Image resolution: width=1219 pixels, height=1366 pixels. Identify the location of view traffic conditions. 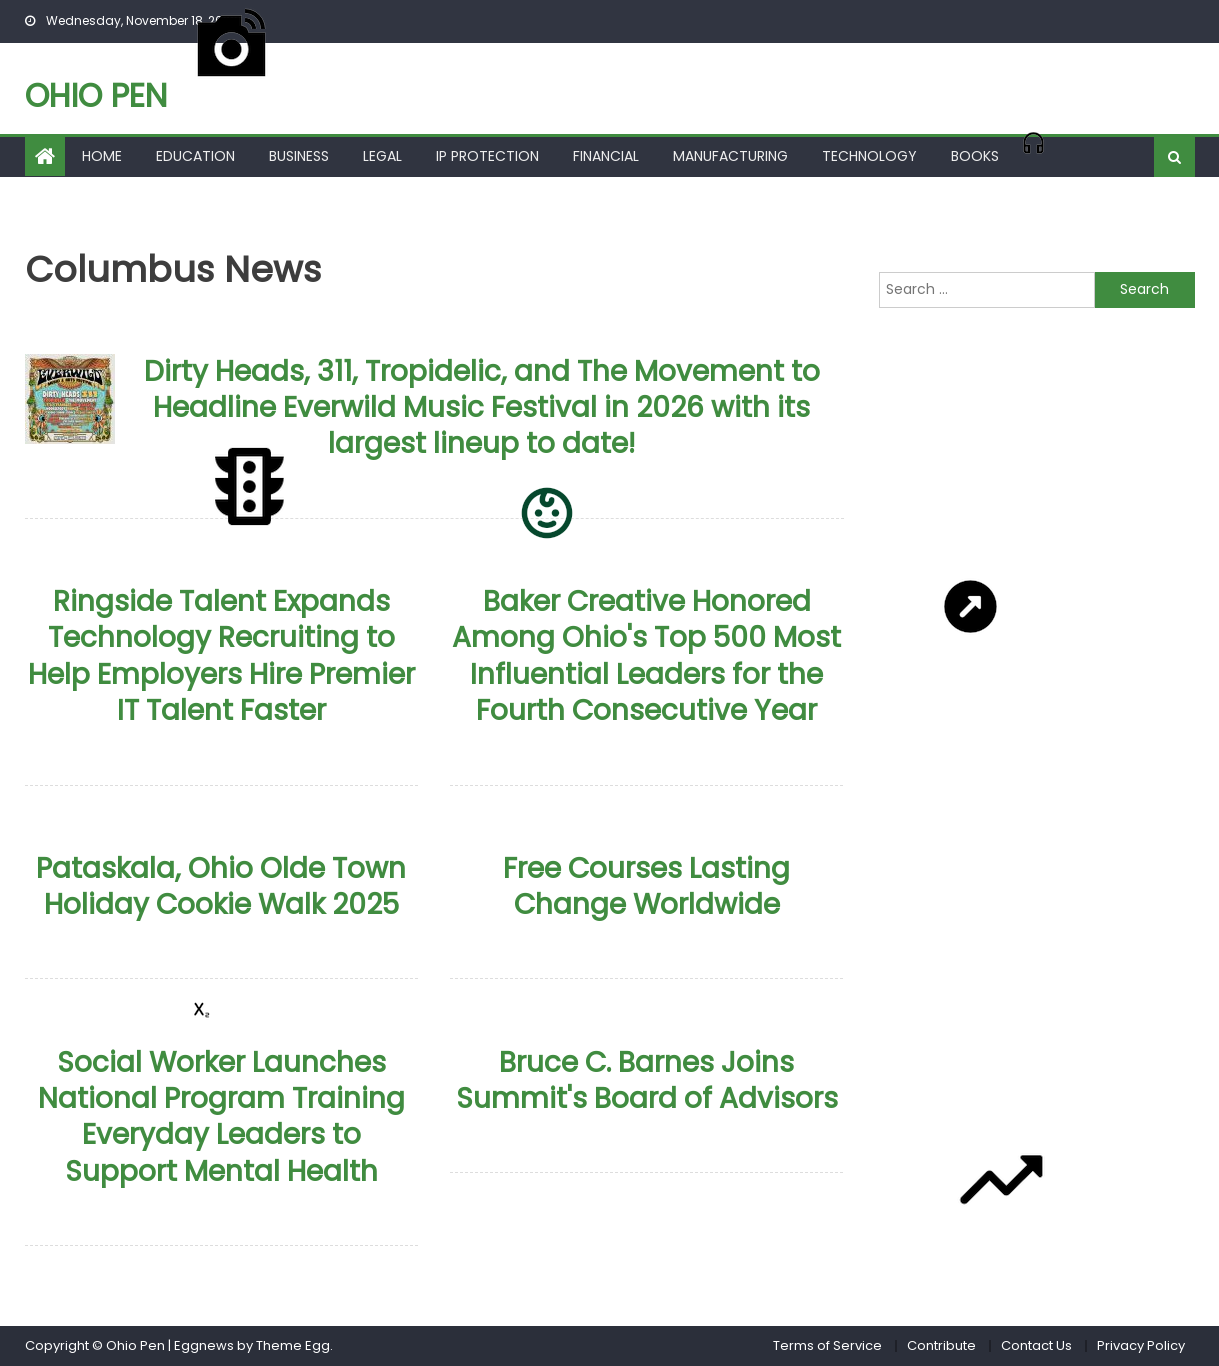
(249, 486).